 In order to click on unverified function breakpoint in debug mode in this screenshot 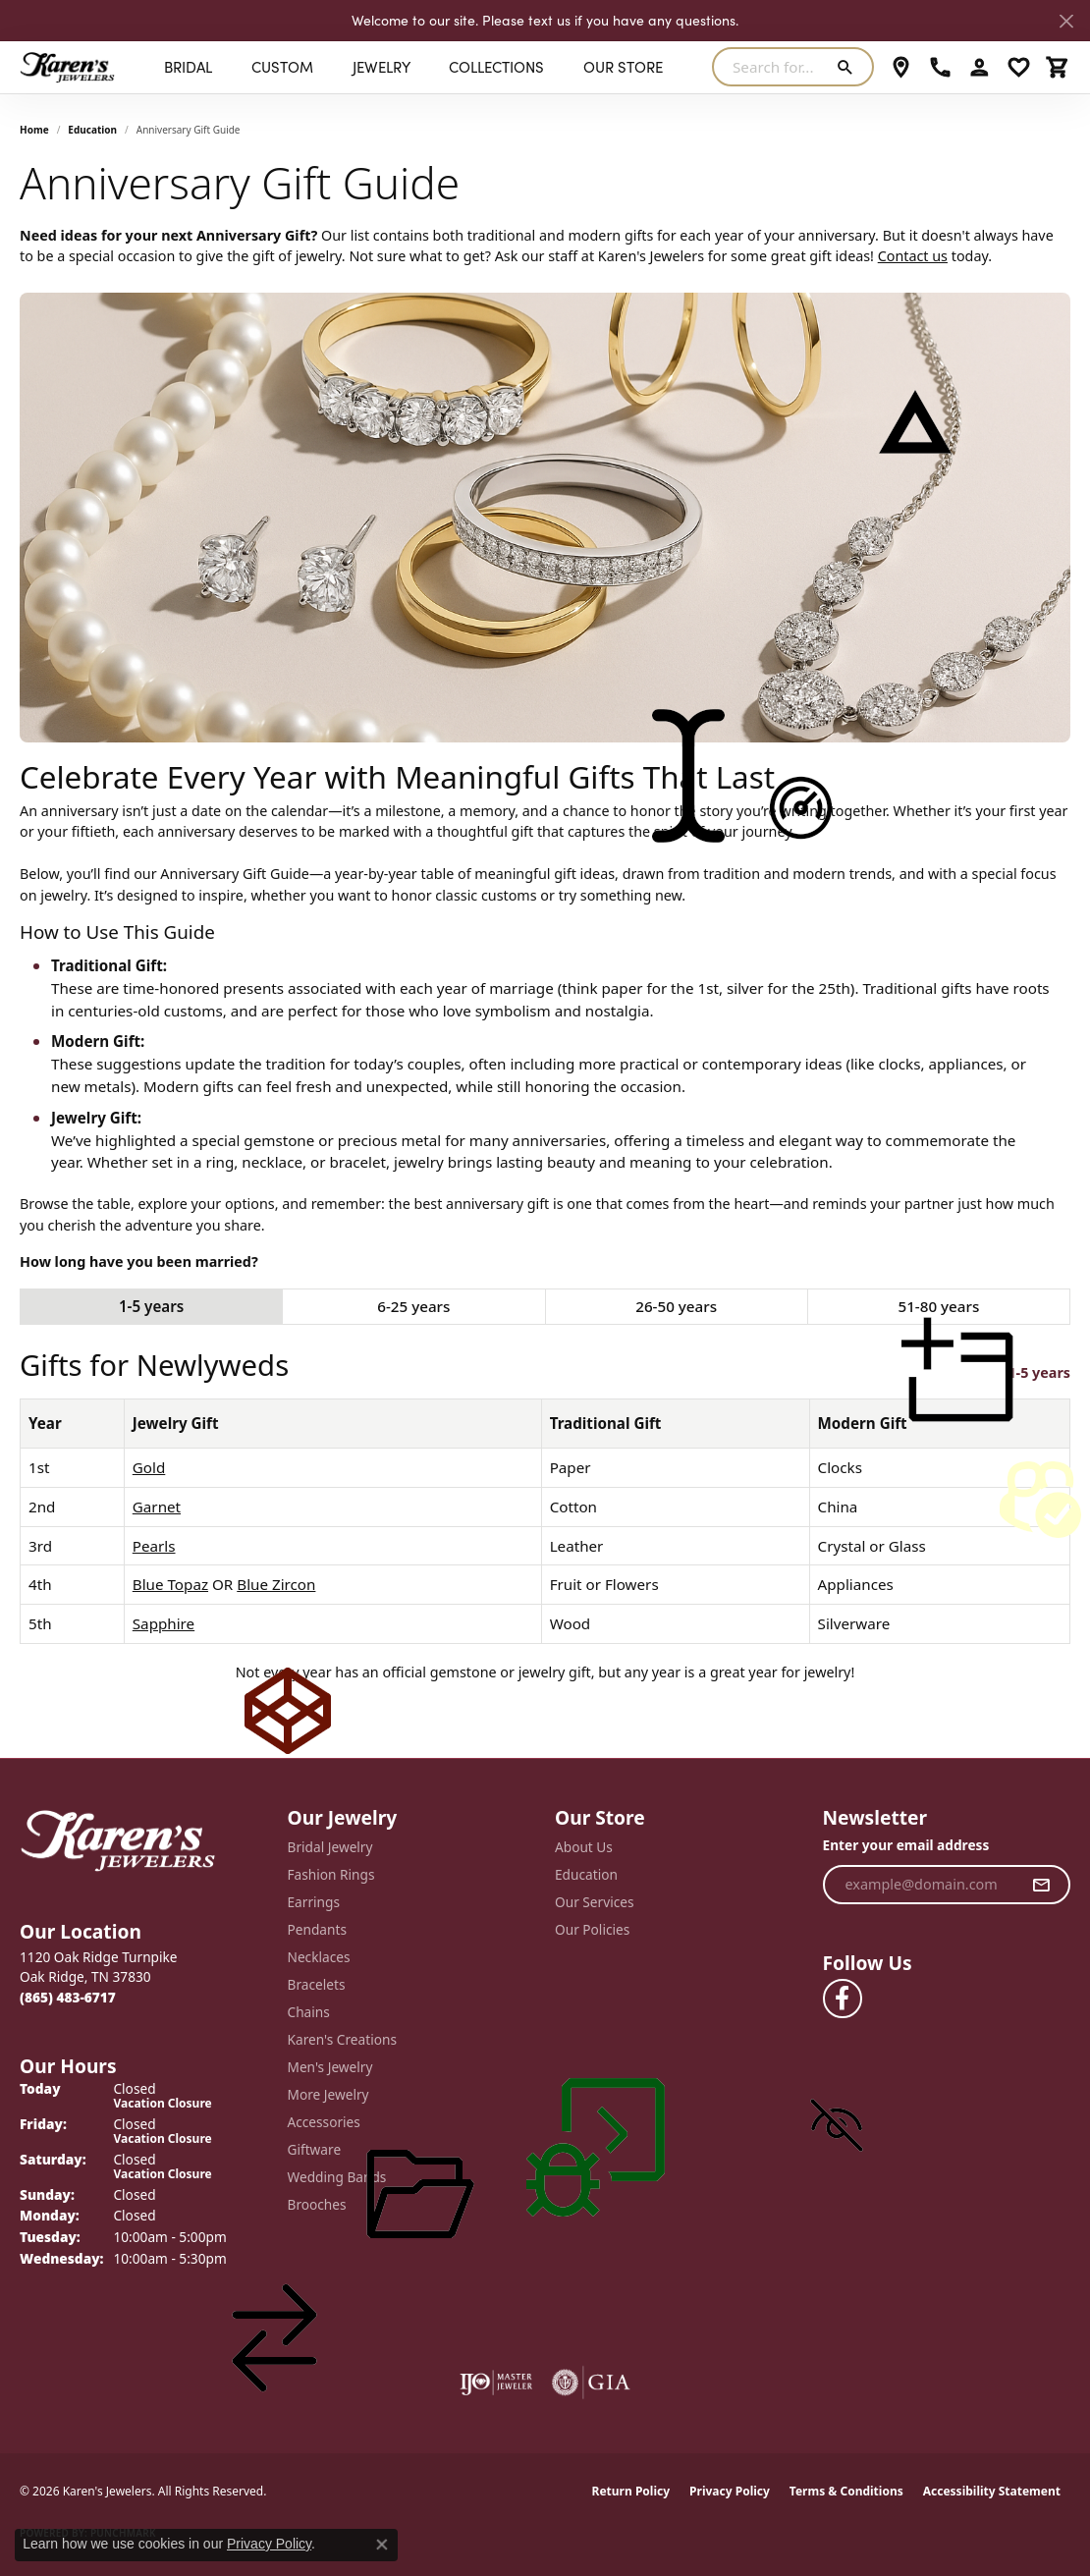, I will do `click(915, 426)`.